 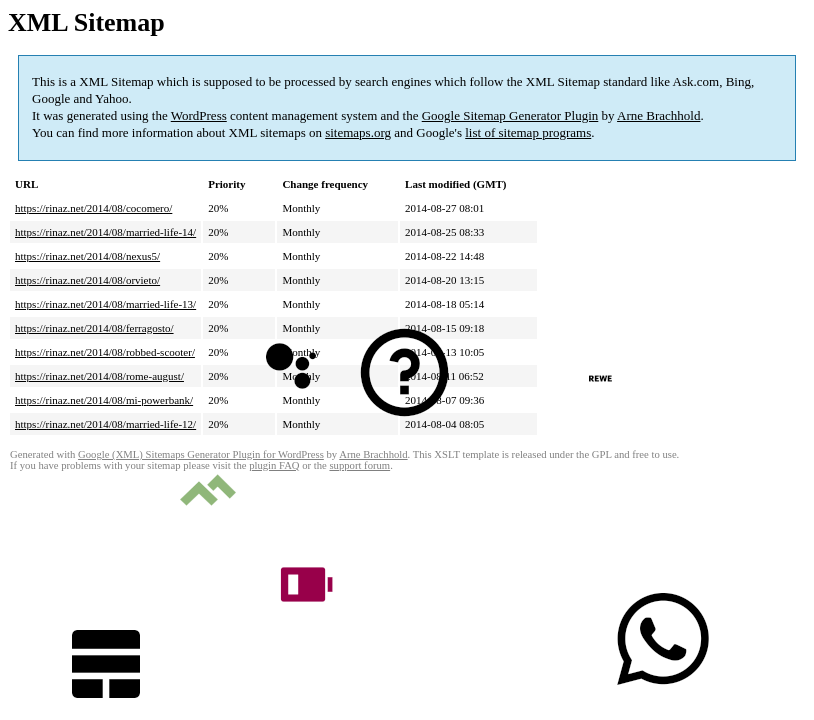 What do you see at coordinates (305, 584) in the screenshot?
I see `indicates low battery status` at bounding box center [305, 584].